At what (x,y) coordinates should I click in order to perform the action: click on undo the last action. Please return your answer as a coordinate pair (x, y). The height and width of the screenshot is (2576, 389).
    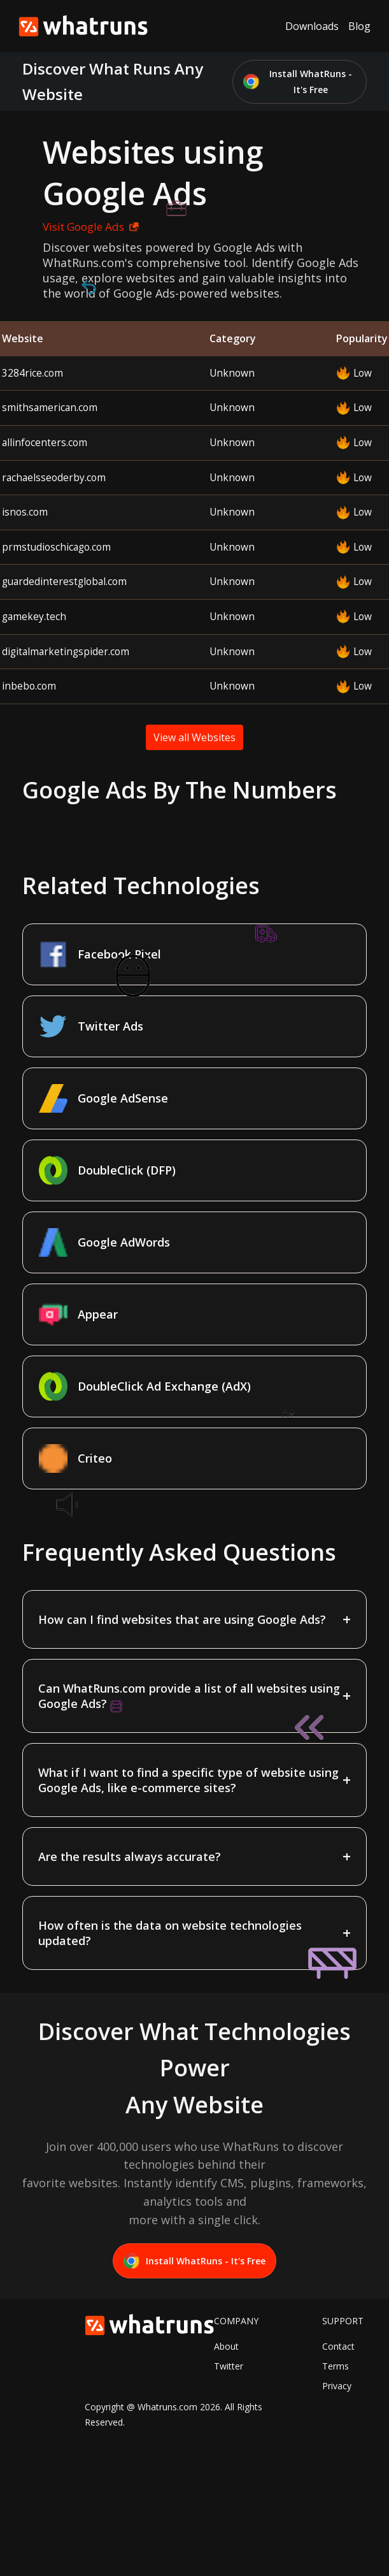
    Looking at the image, I should click on (88, 287).